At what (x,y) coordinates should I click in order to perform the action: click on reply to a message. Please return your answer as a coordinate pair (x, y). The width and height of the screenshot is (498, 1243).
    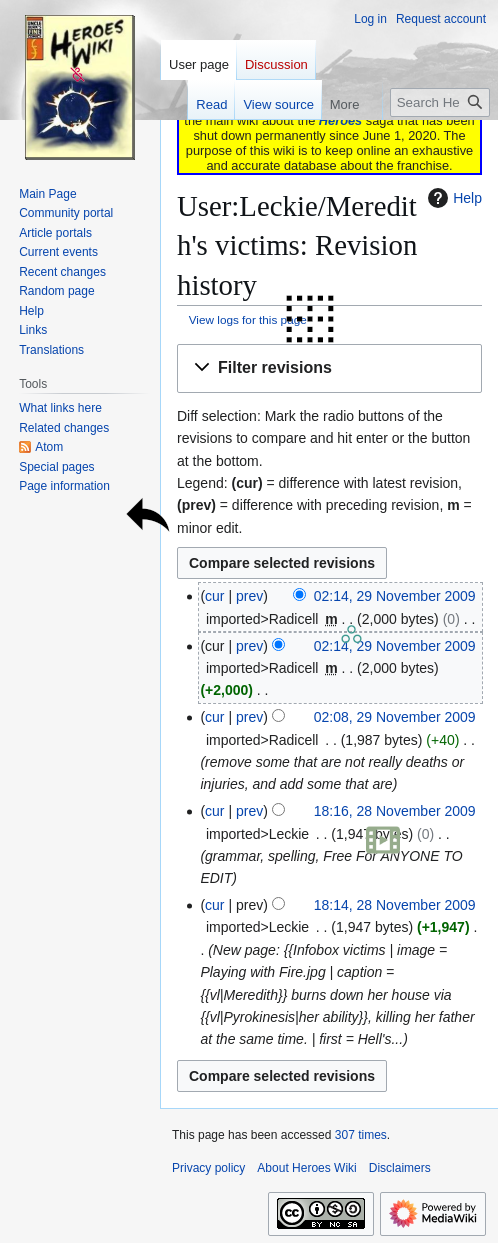
    Looking at the image, I should click on (148, 514).